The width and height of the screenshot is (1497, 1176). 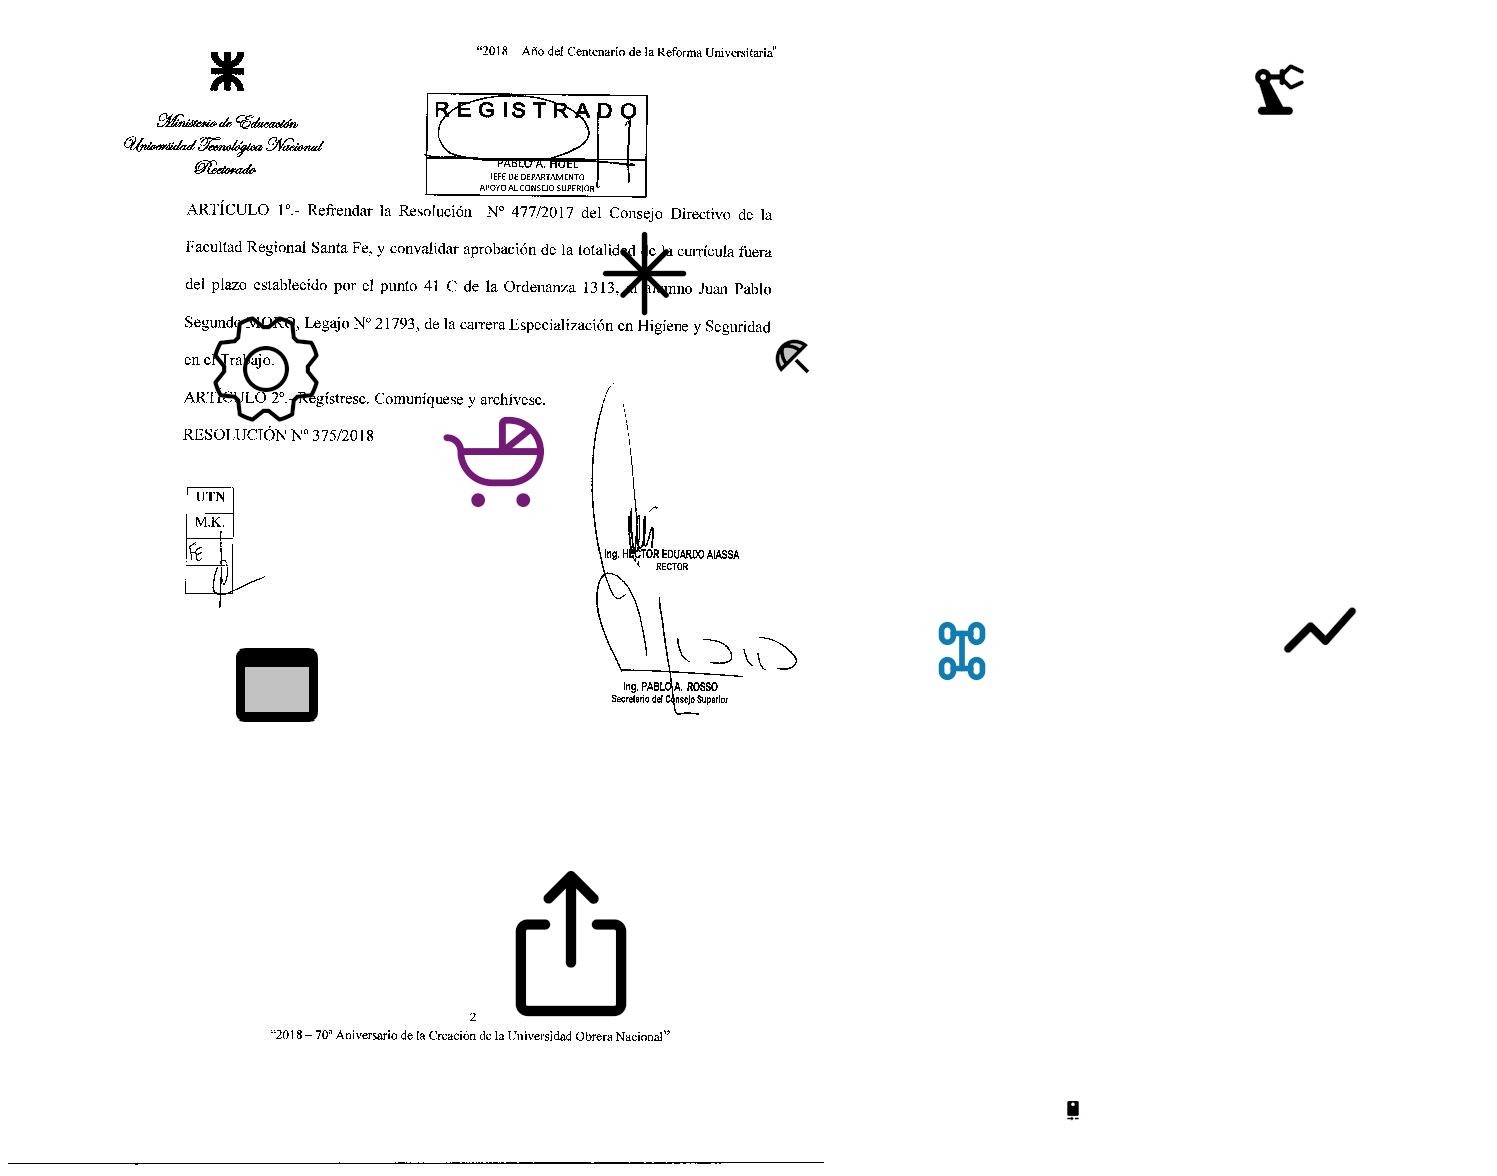 I want to click on access settings or preferences, so click(x=266, y=369).